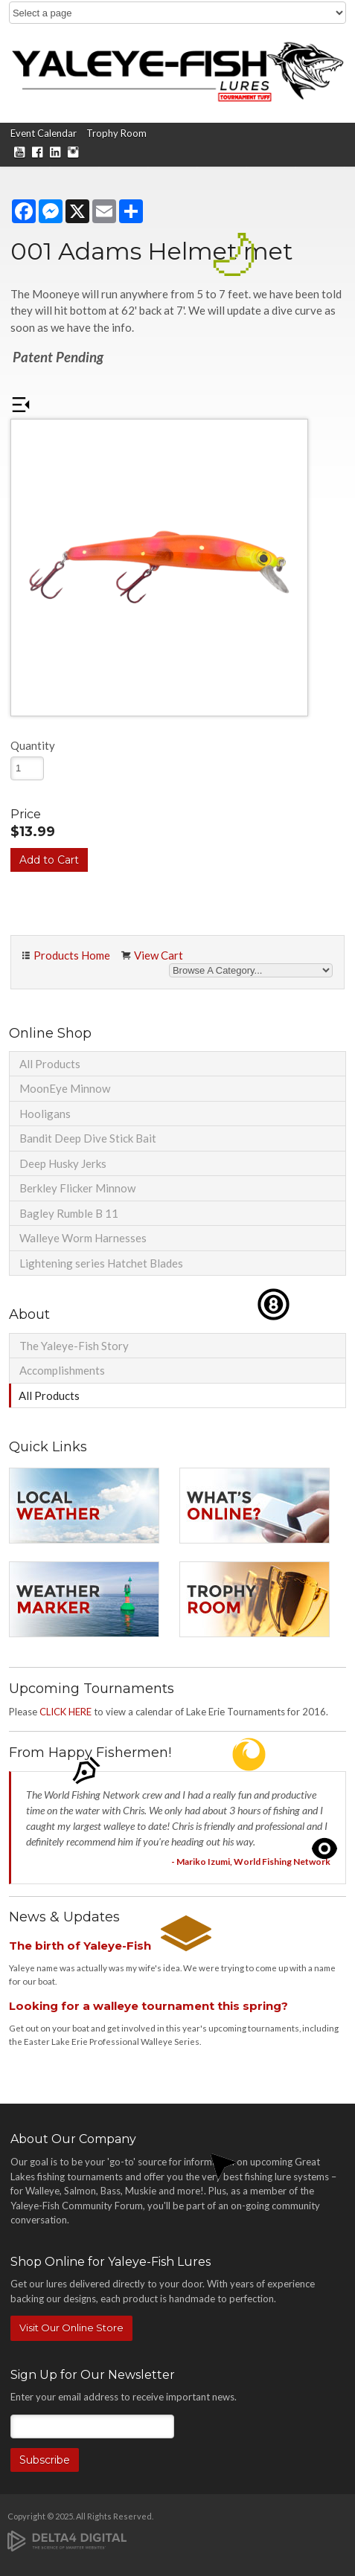 The height and width of the screenshot is (2576, 355). Describe the element at coordinates (21, 405) in the screenshot. I see `collapse sidebar or navigation panel` at that location.